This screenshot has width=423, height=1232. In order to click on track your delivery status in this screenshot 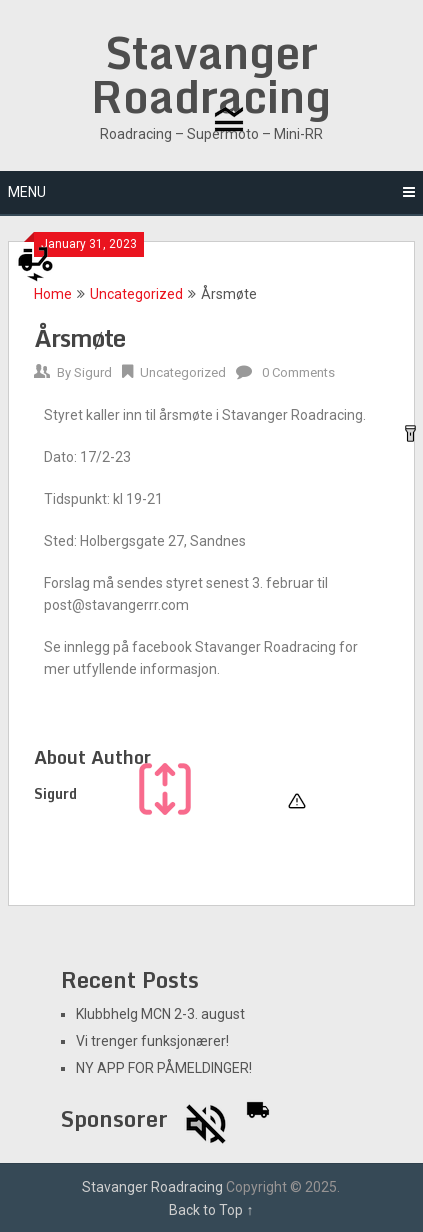, I will do `click(258, 1110)`.